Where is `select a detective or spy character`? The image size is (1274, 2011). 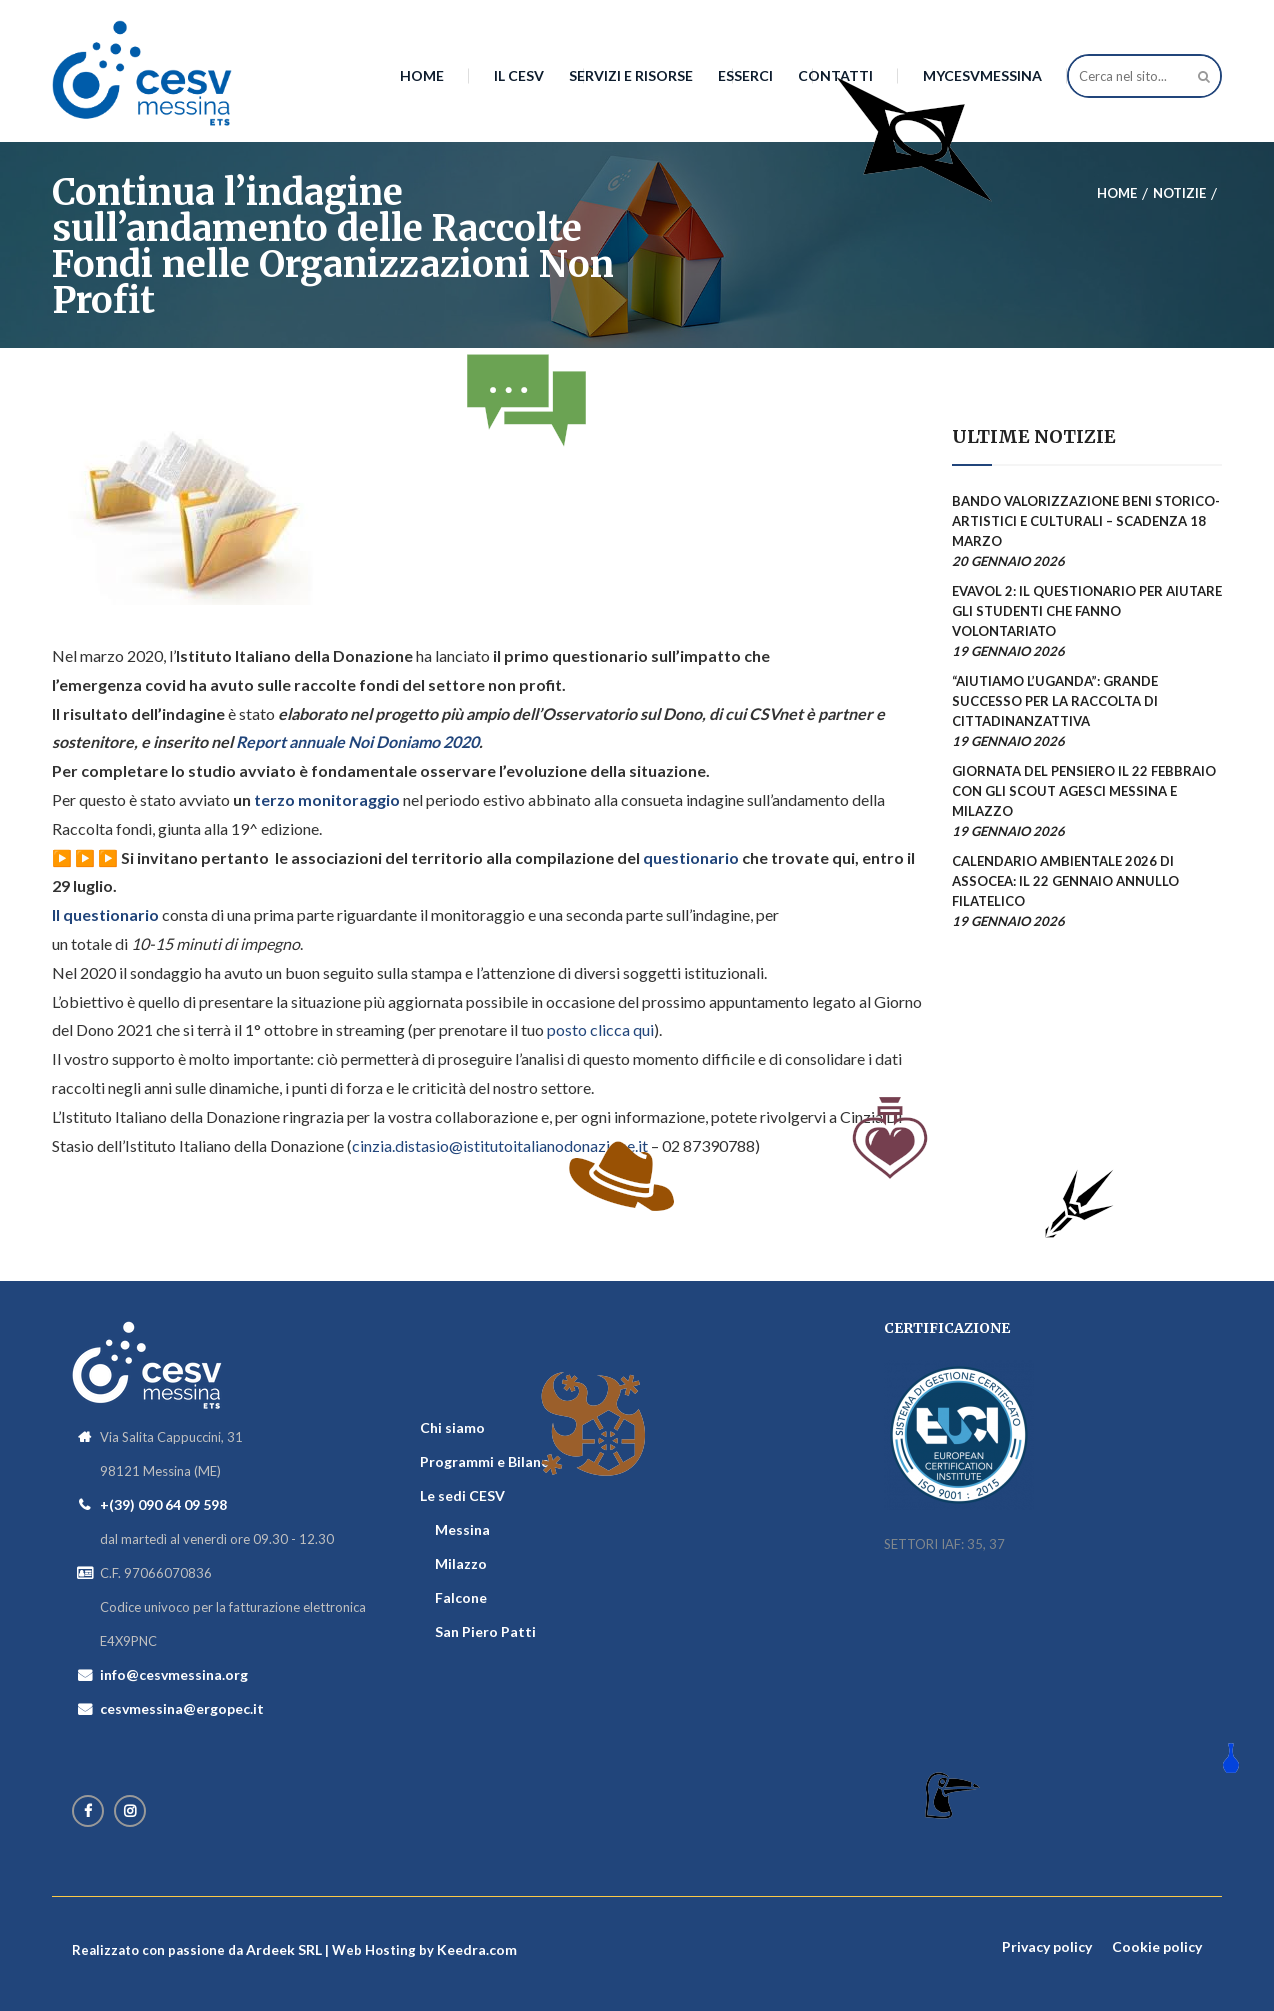 select a detective or spy character is located at coordinates (621, 1176).